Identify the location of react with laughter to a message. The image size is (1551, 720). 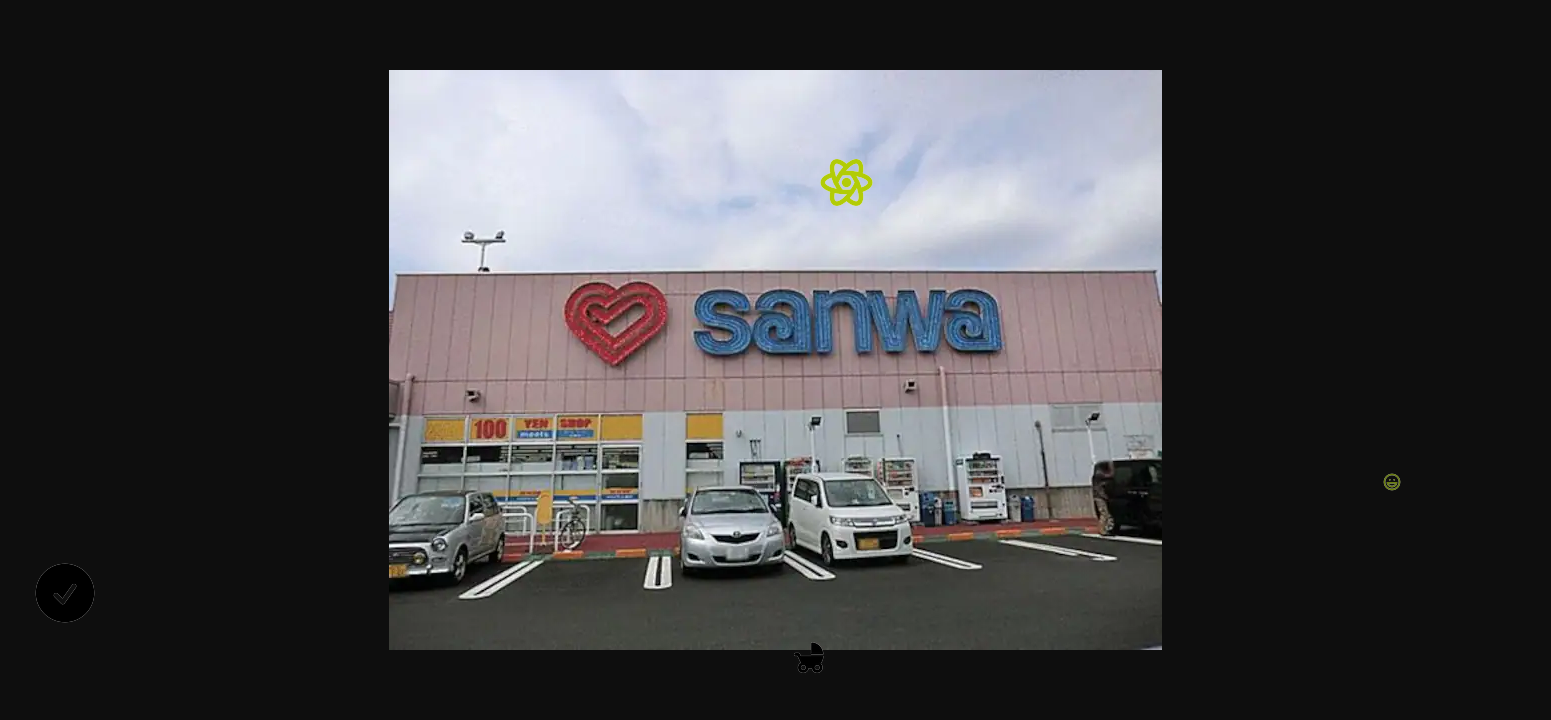
(1392, 482).